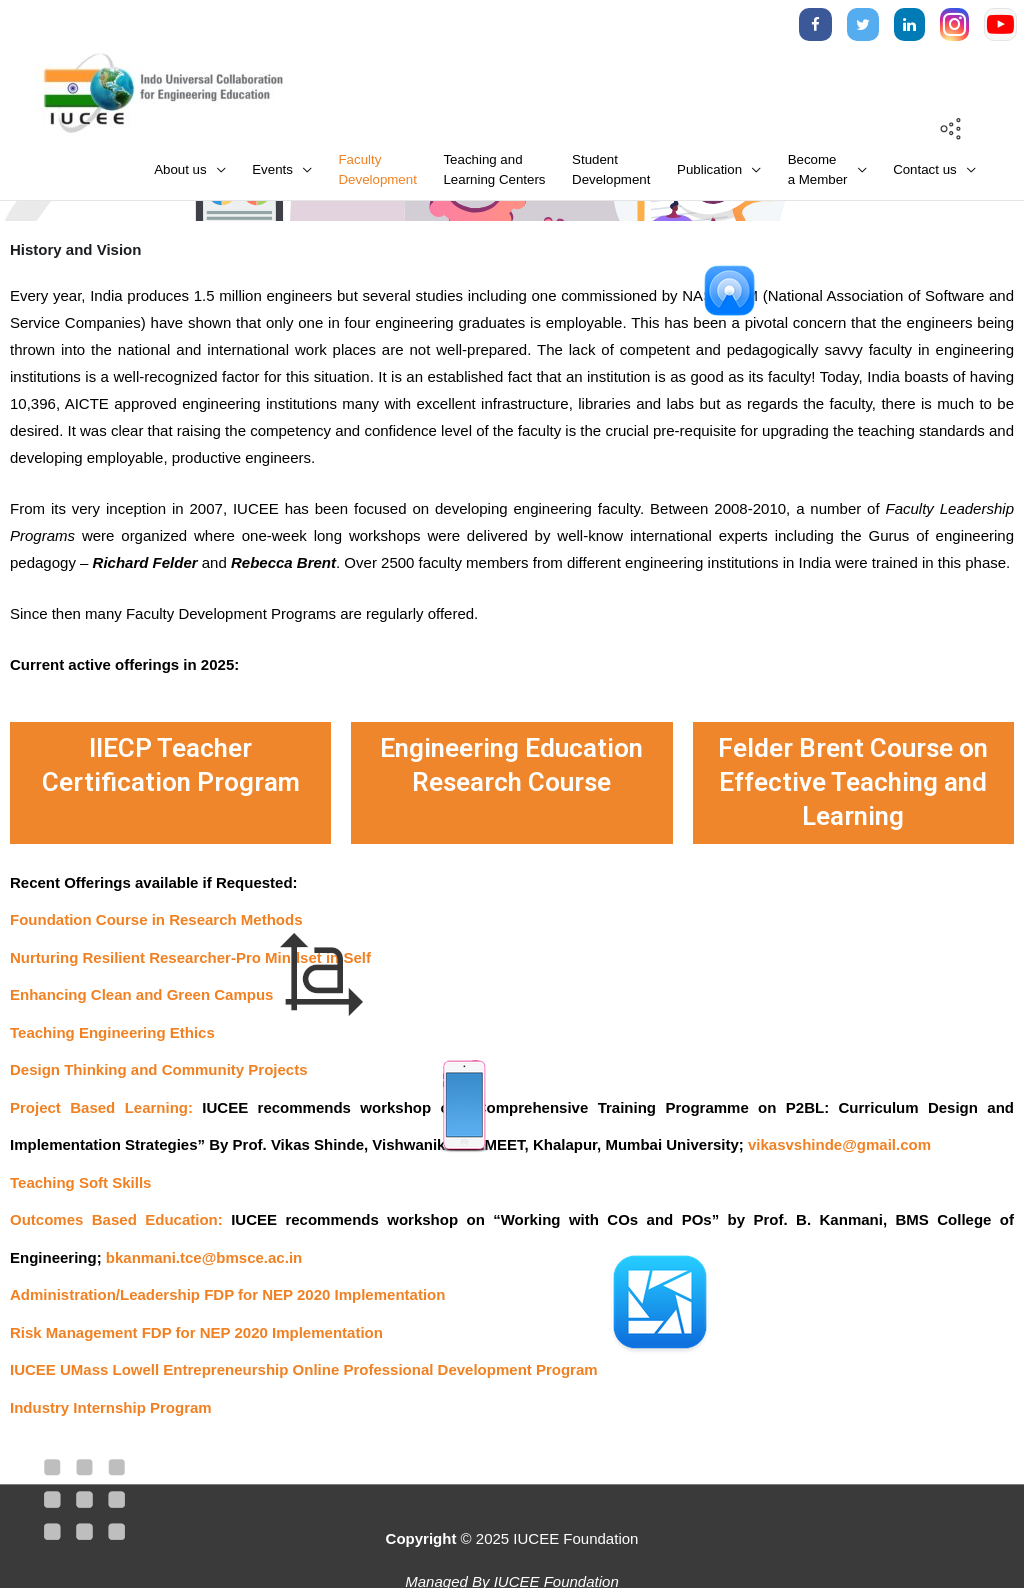  What do you see at coordinates (320, 976) in the screenshot?
I see `open font viewer application` at bounding box center [320, 976].